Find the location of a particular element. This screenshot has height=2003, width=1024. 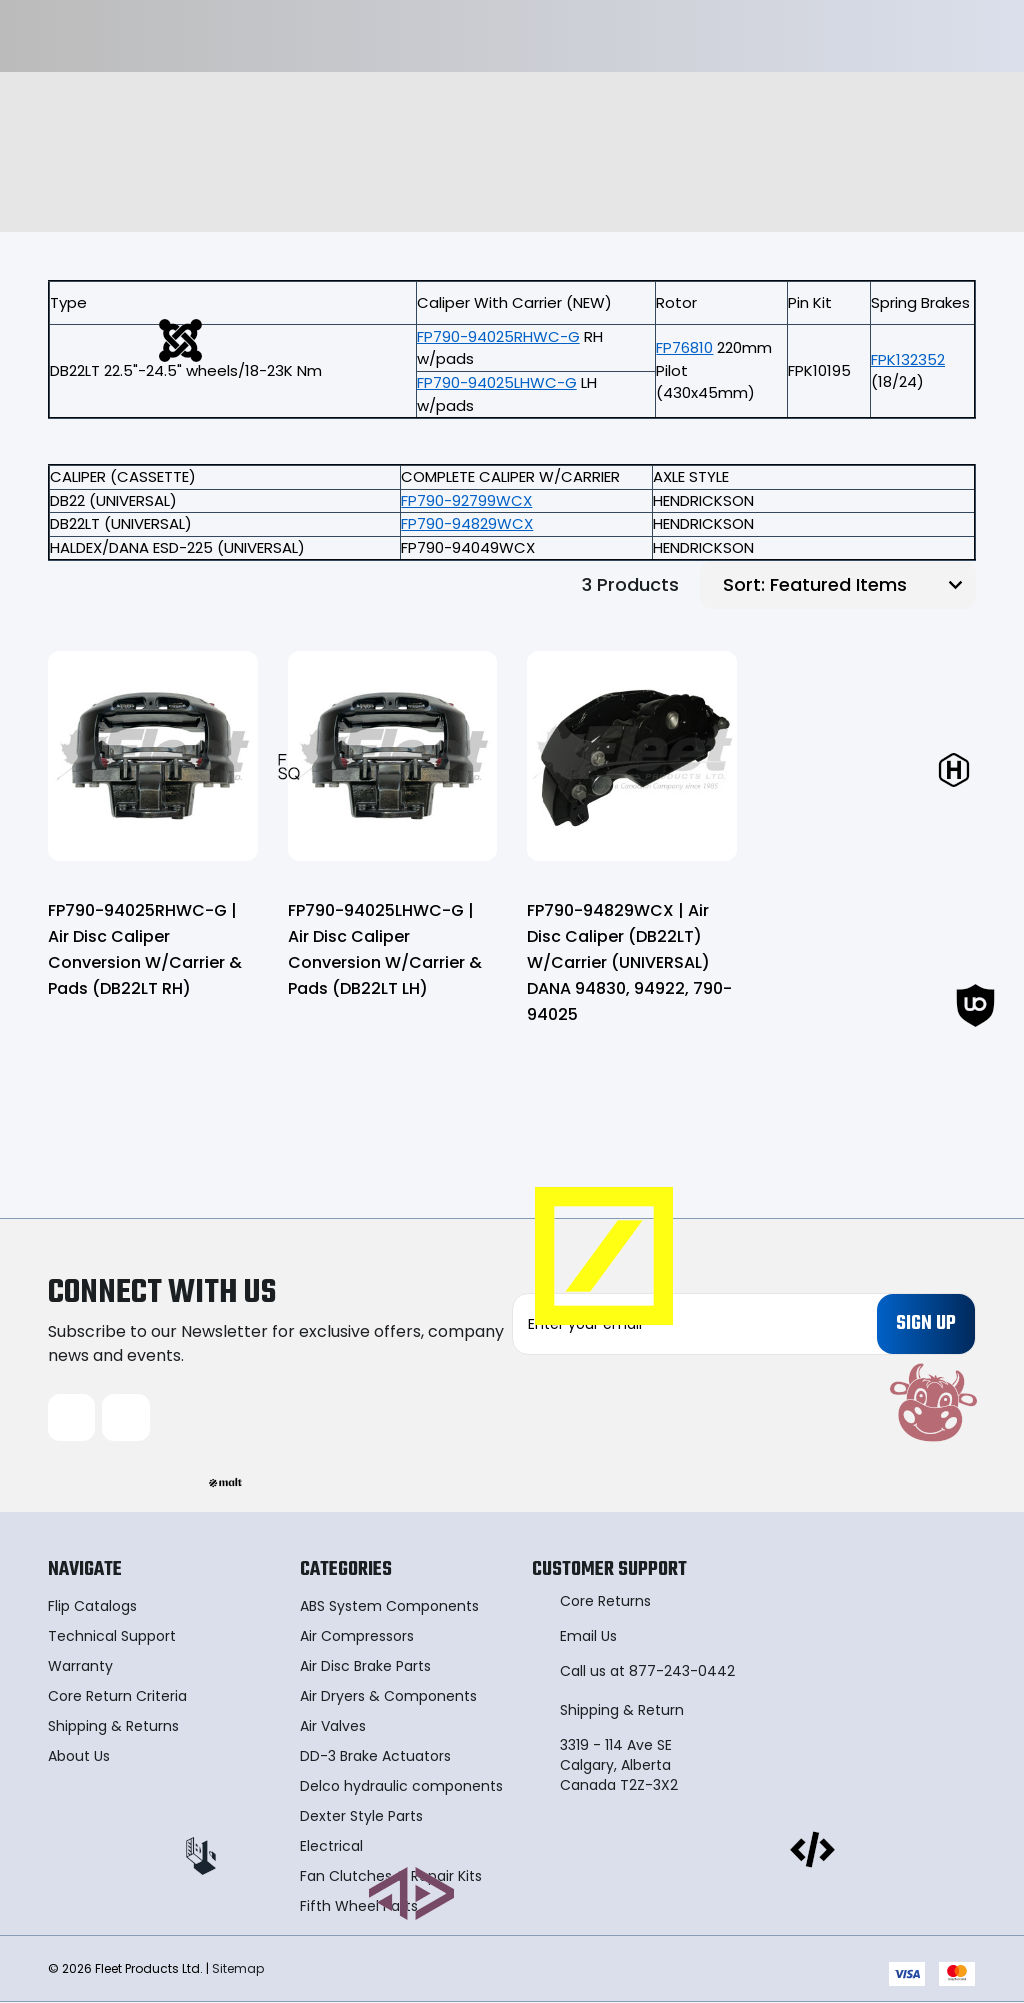

uBlock Origin browser extension logo is located at coordinates (975, 1005).